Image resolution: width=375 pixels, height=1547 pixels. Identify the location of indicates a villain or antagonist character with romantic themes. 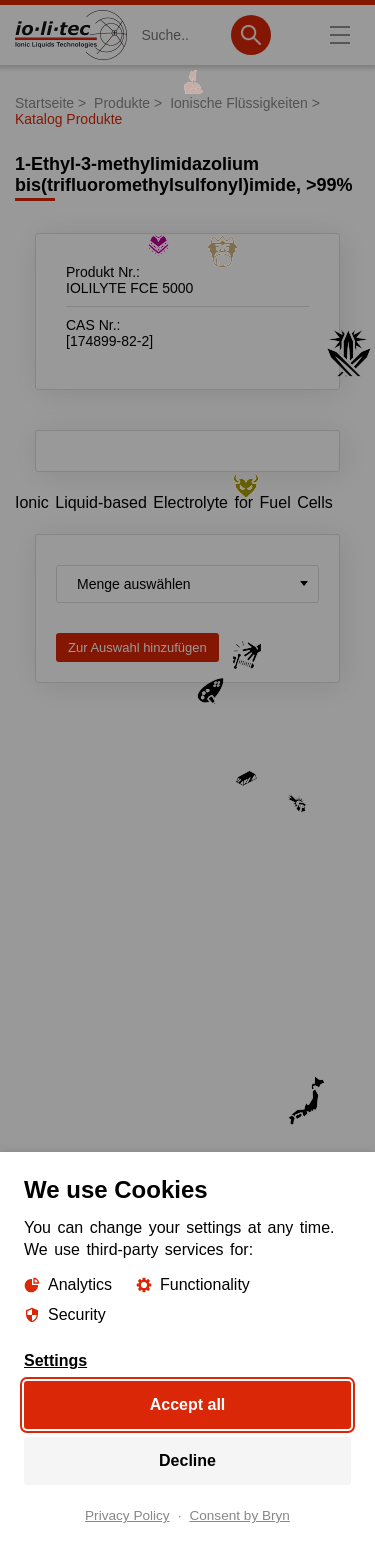
(246, 485).